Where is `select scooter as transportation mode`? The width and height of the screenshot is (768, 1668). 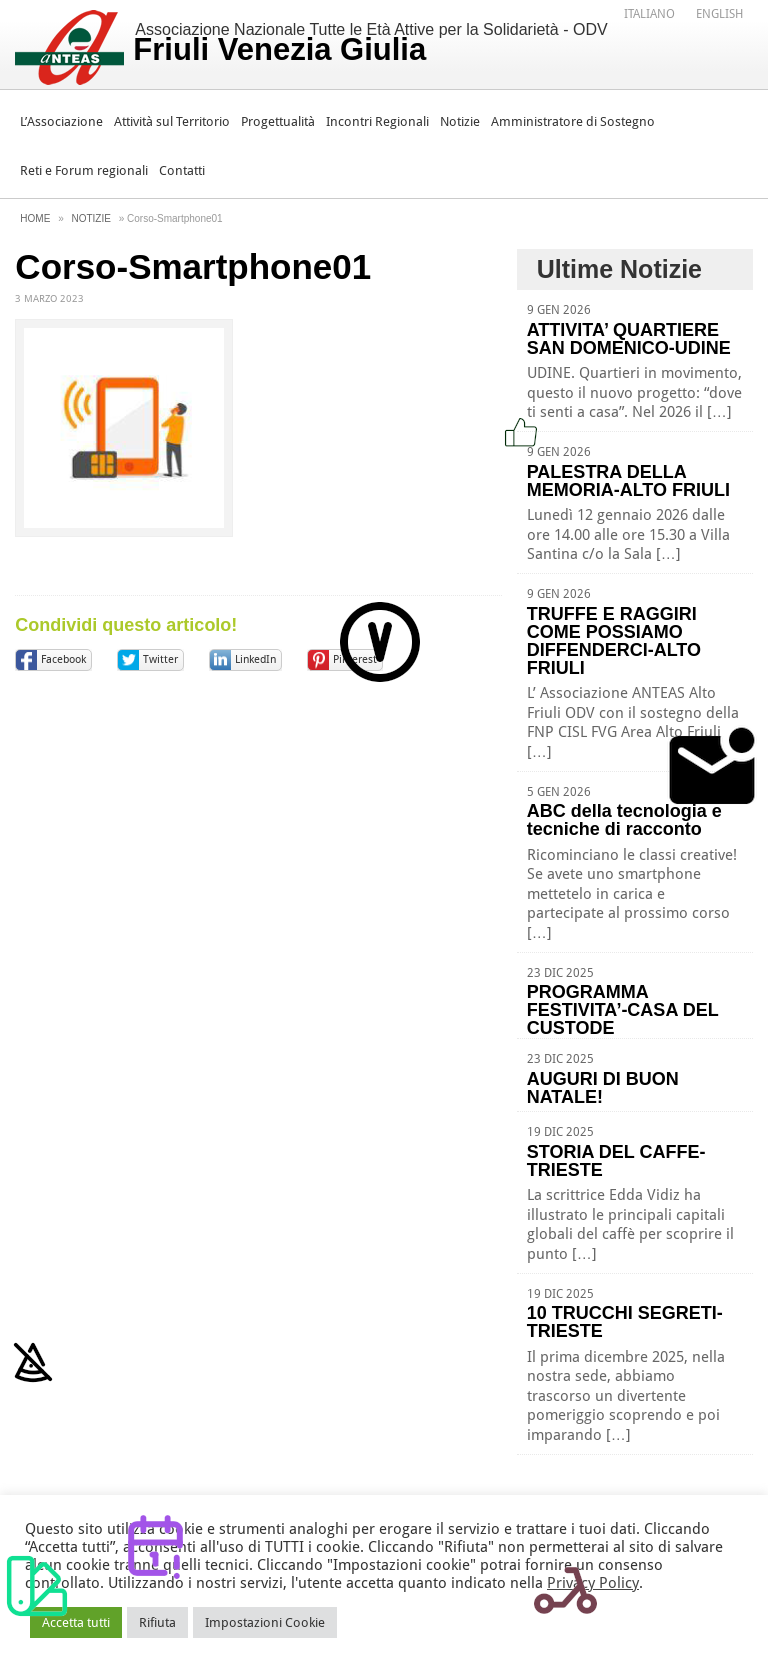
select scooter as transportation mode is located at coordinates (565, 1592).